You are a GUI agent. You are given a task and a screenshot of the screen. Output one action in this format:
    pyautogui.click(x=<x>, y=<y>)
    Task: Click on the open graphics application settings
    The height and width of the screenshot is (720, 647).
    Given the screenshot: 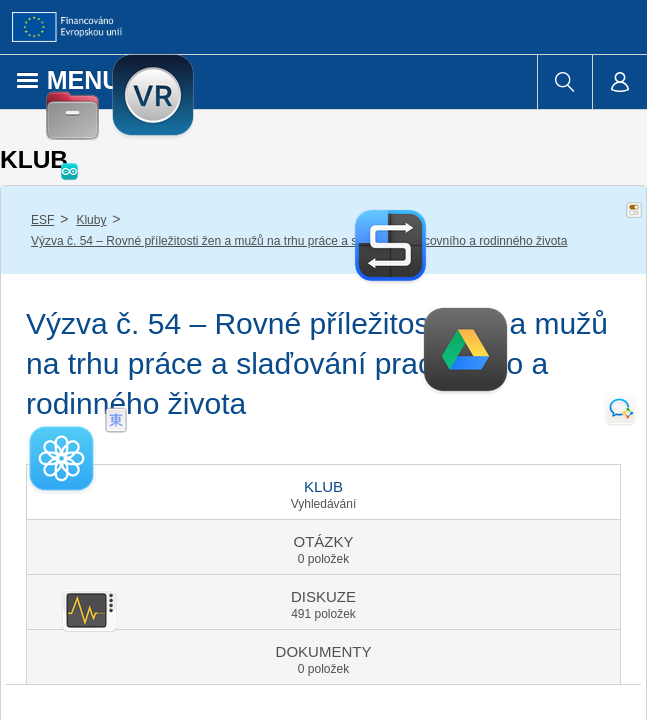 What is the action you would take?
    pyautogui.click(x=61, y=459)
    